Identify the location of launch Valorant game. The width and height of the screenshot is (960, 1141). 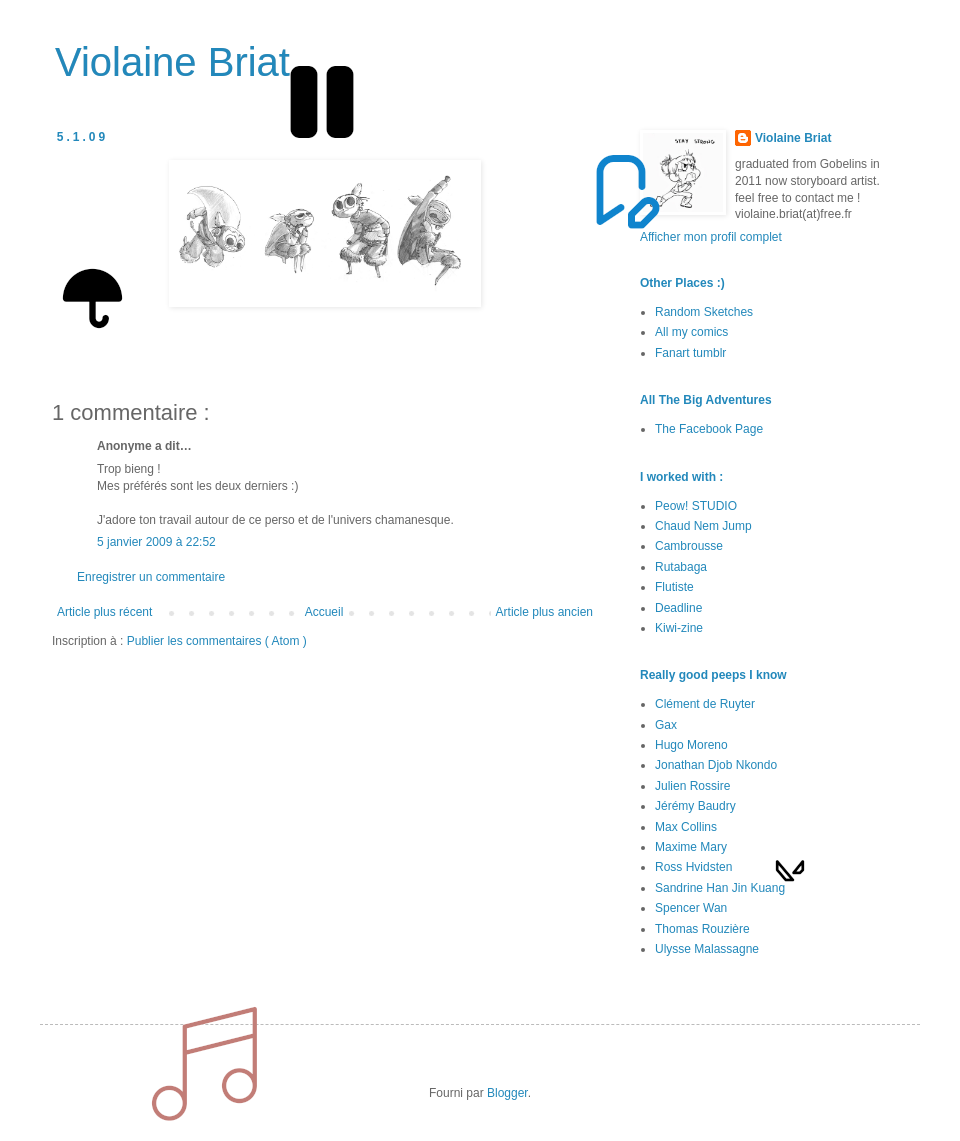
(790, 870).